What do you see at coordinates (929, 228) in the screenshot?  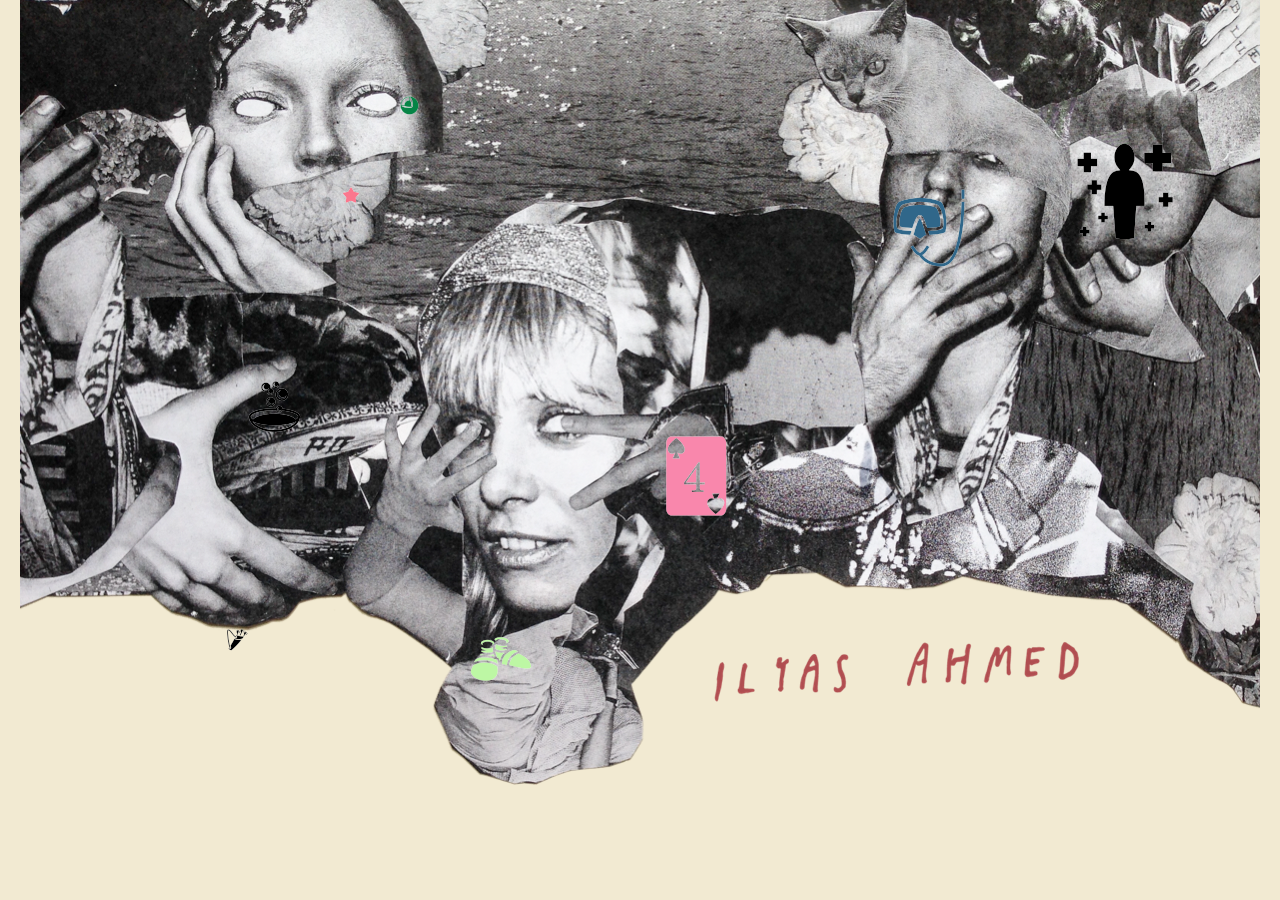 I see `access scuba diving or underwater activities` at bounding box center [929, 228].